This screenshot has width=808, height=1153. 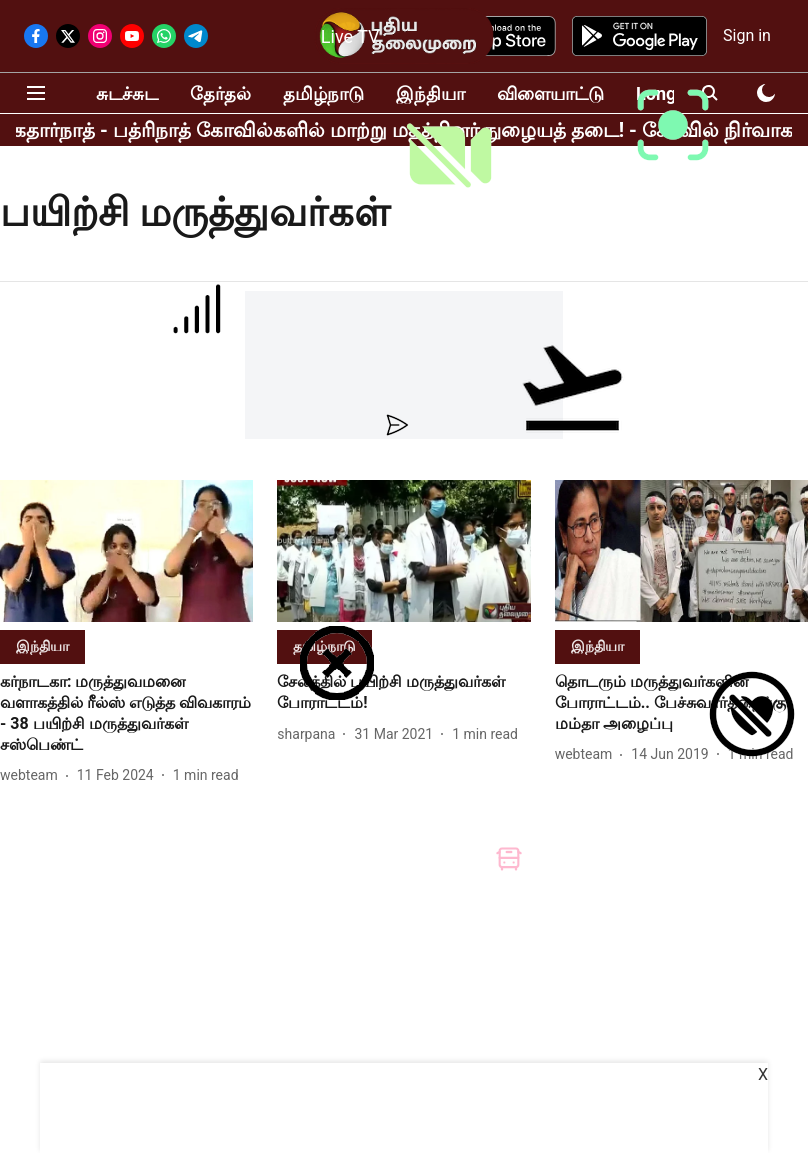 I want to click on view bus or public transit options, so click(x=509, y=859).